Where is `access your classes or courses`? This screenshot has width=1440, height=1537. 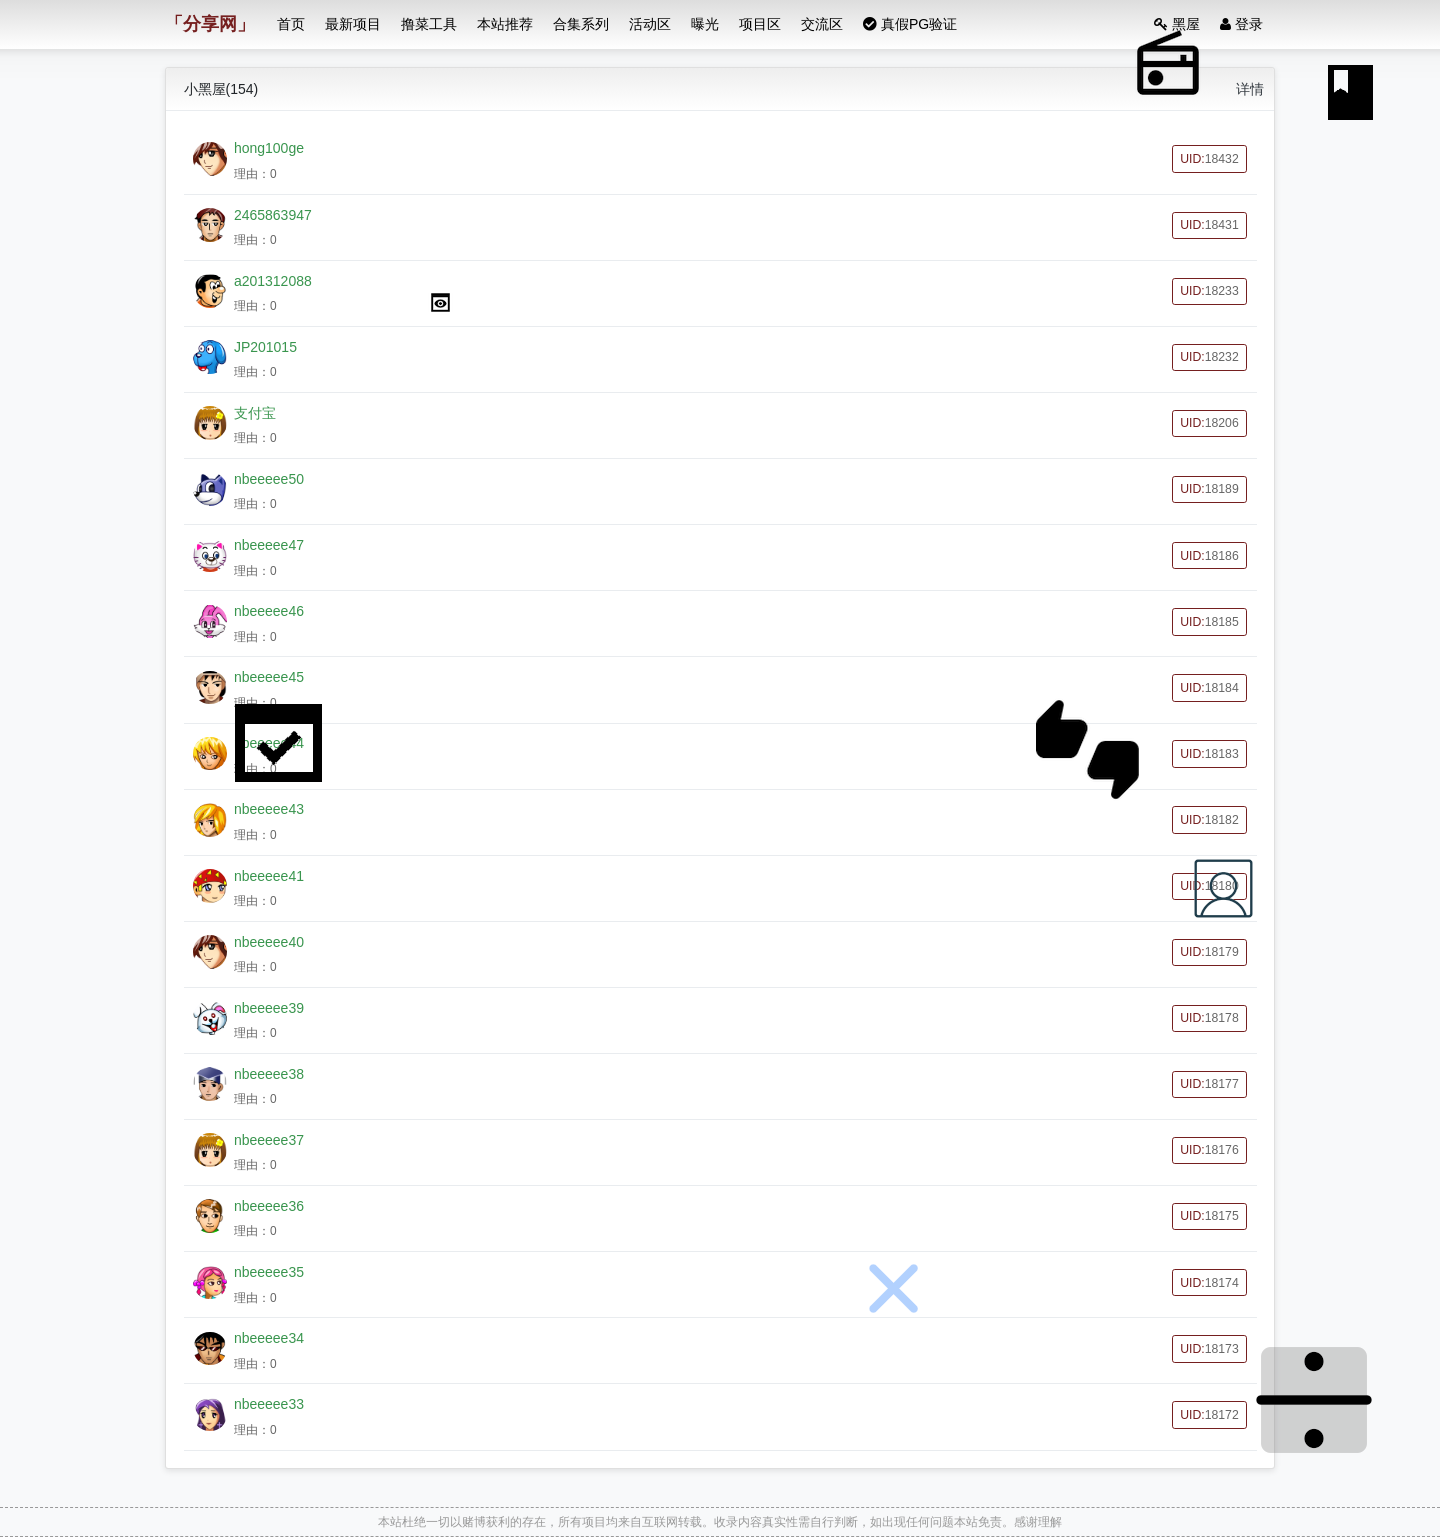 access your classes or courses is located at coordinates (1350, 92).